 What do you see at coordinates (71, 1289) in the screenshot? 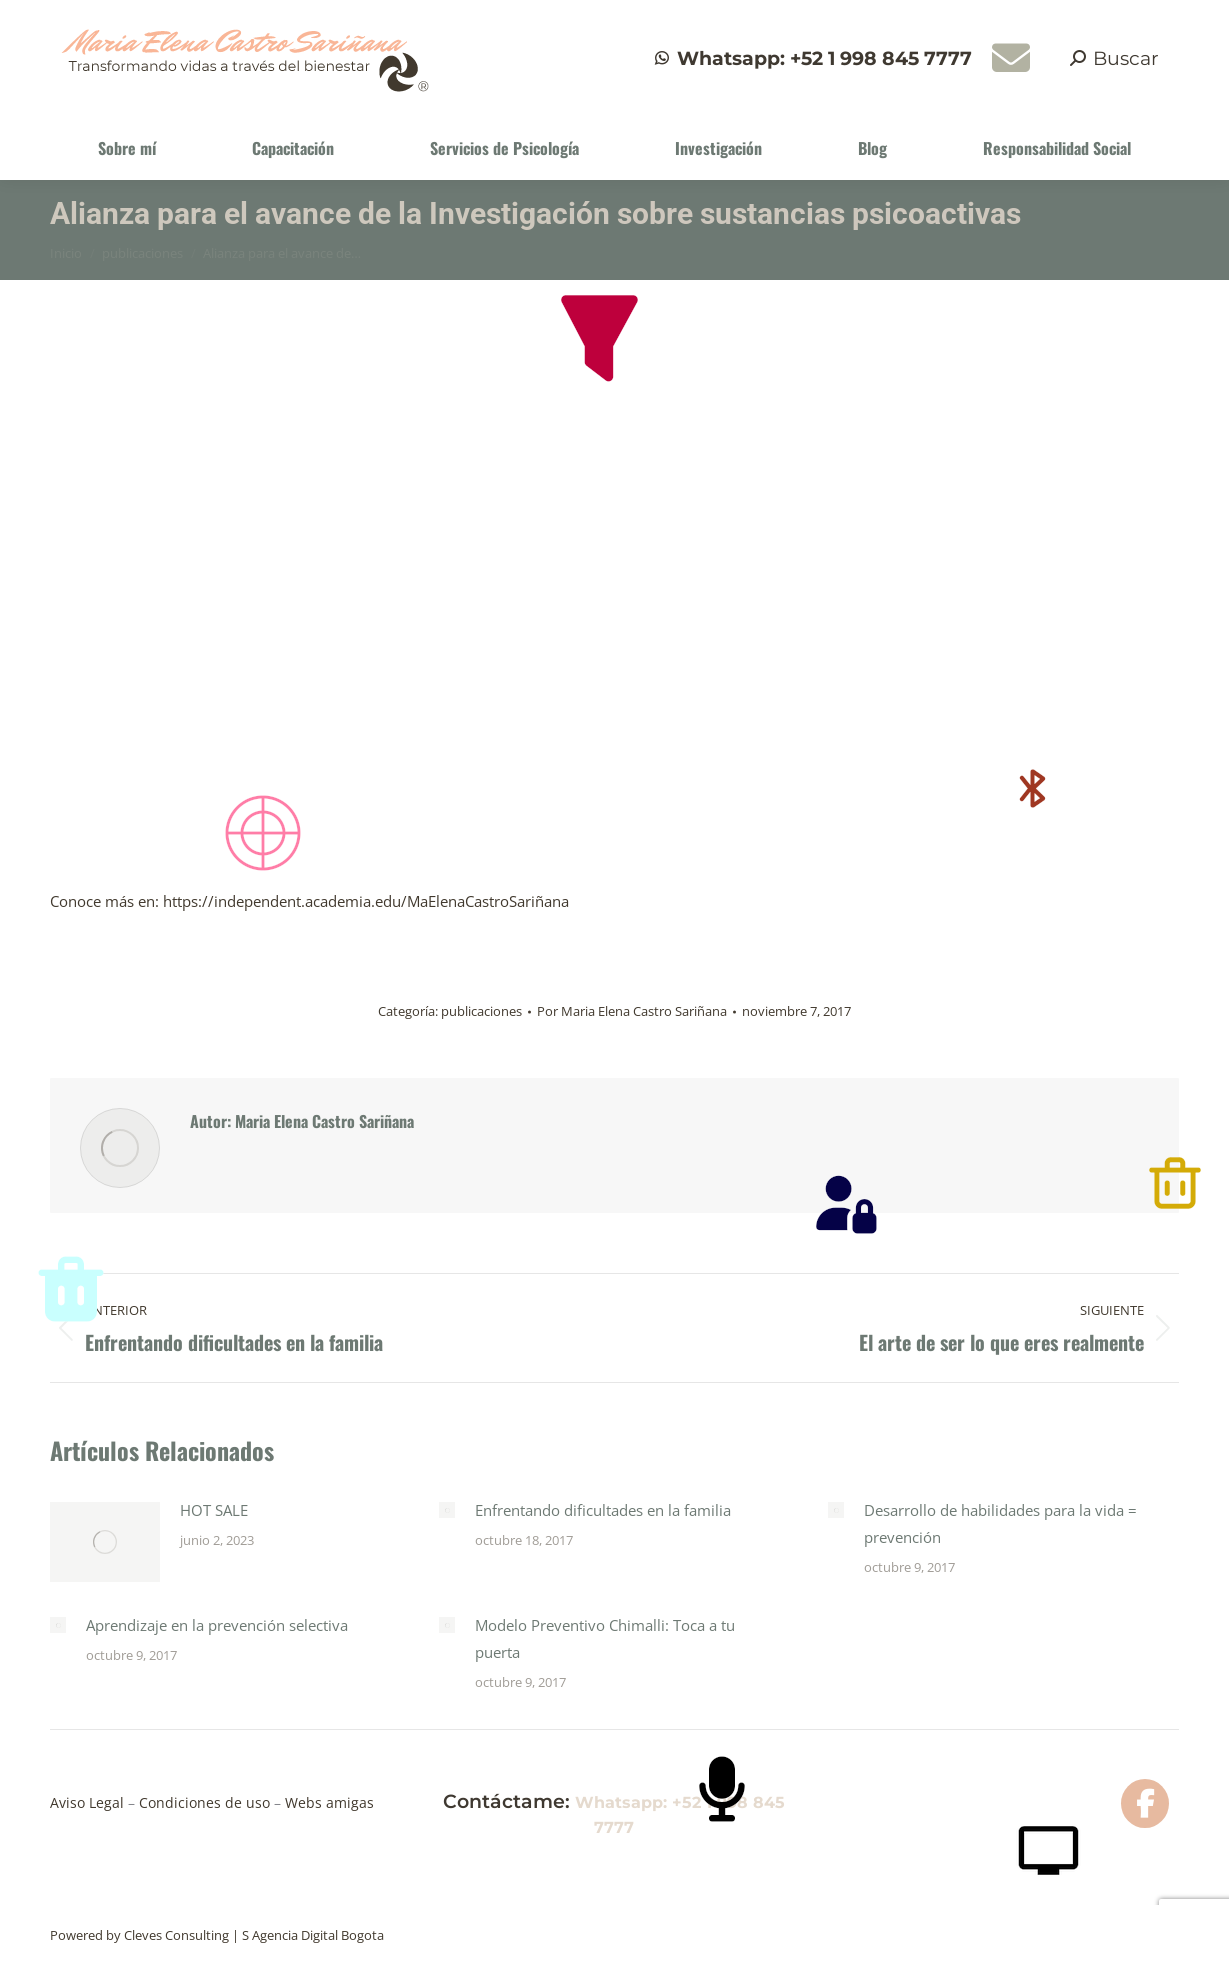
I see `delete selected item` at bounding box center [71, 1289].